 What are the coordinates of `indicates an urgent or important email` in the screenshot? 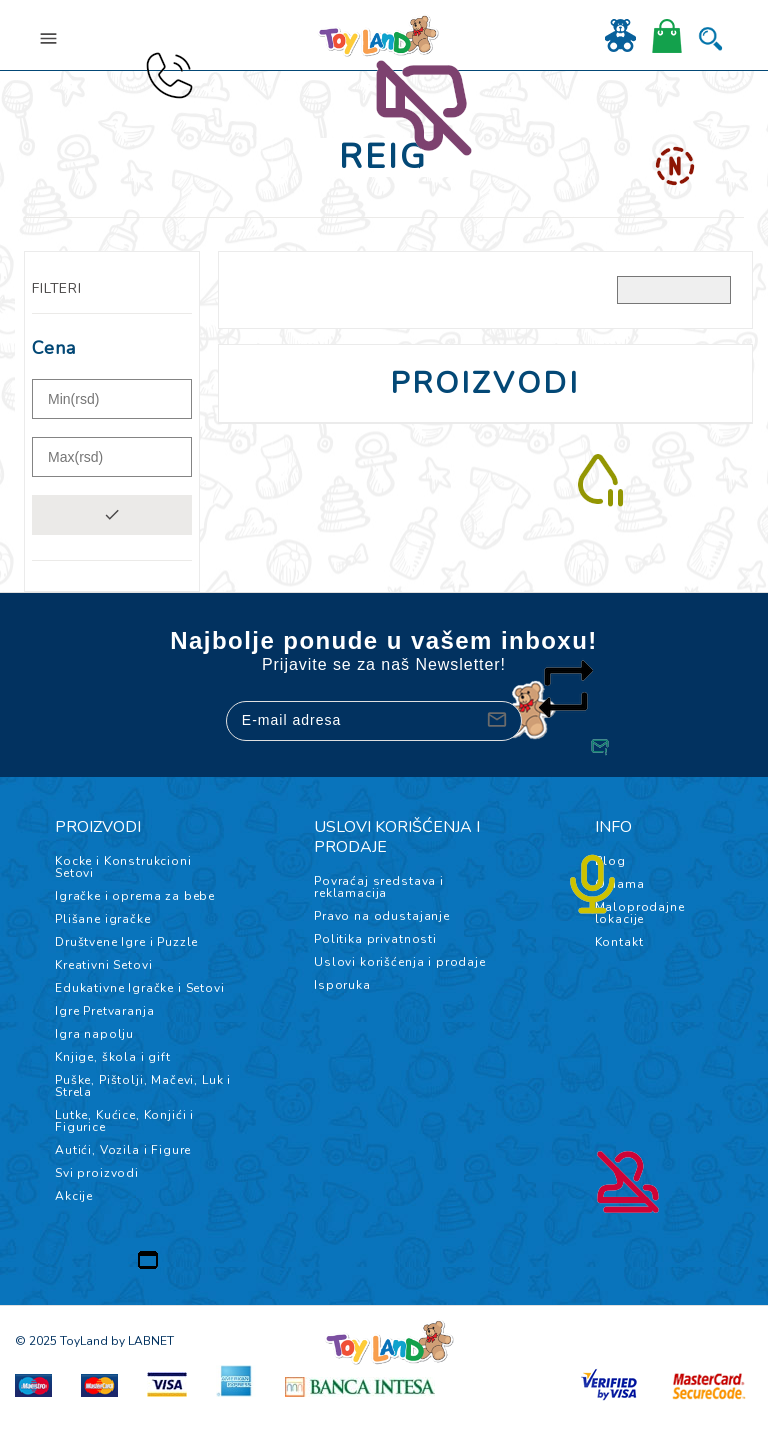 It's located at (600, 746).